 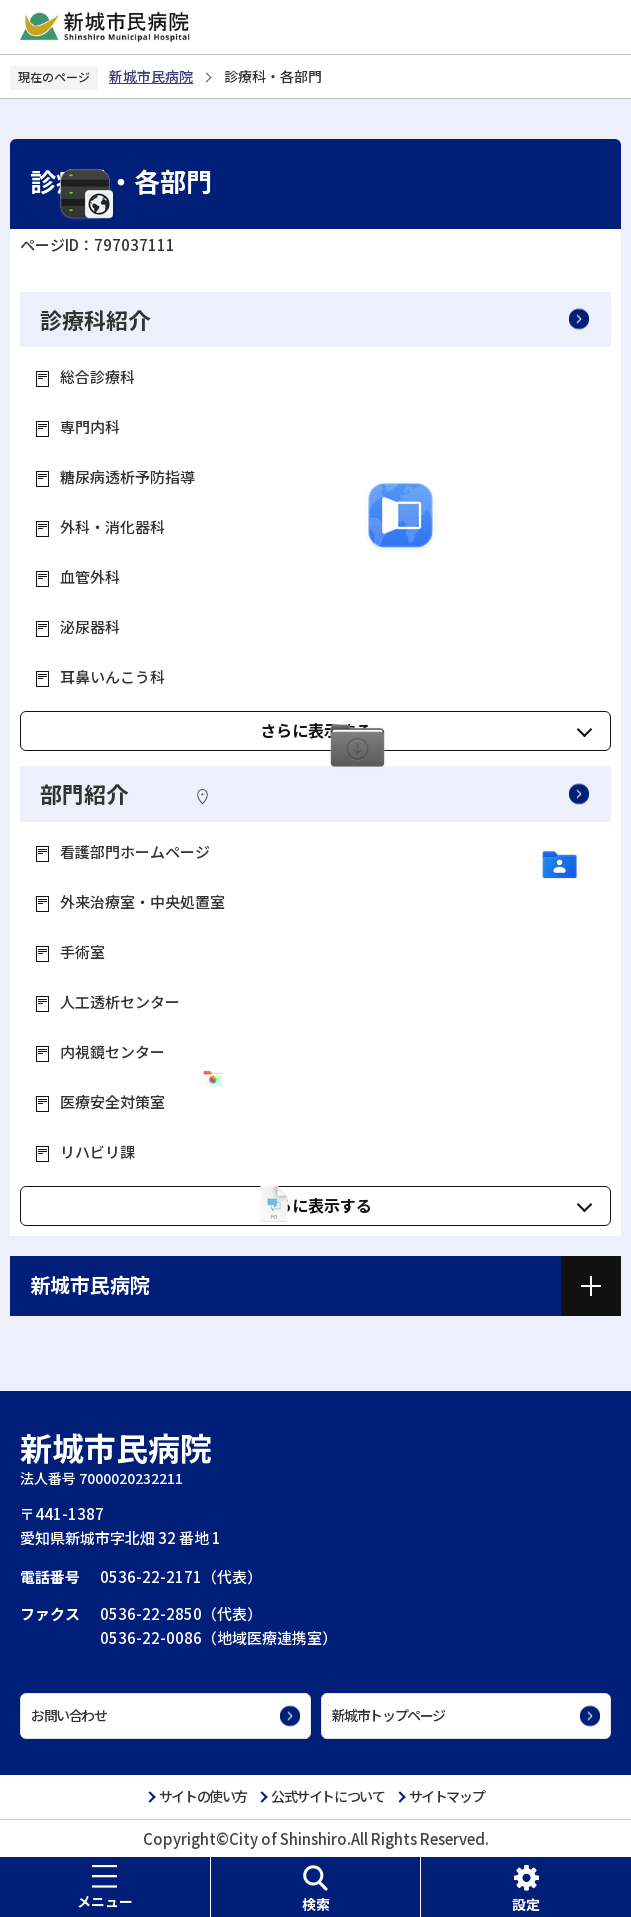 I want to click on configure web server network settings, so click(x=85, y=194).